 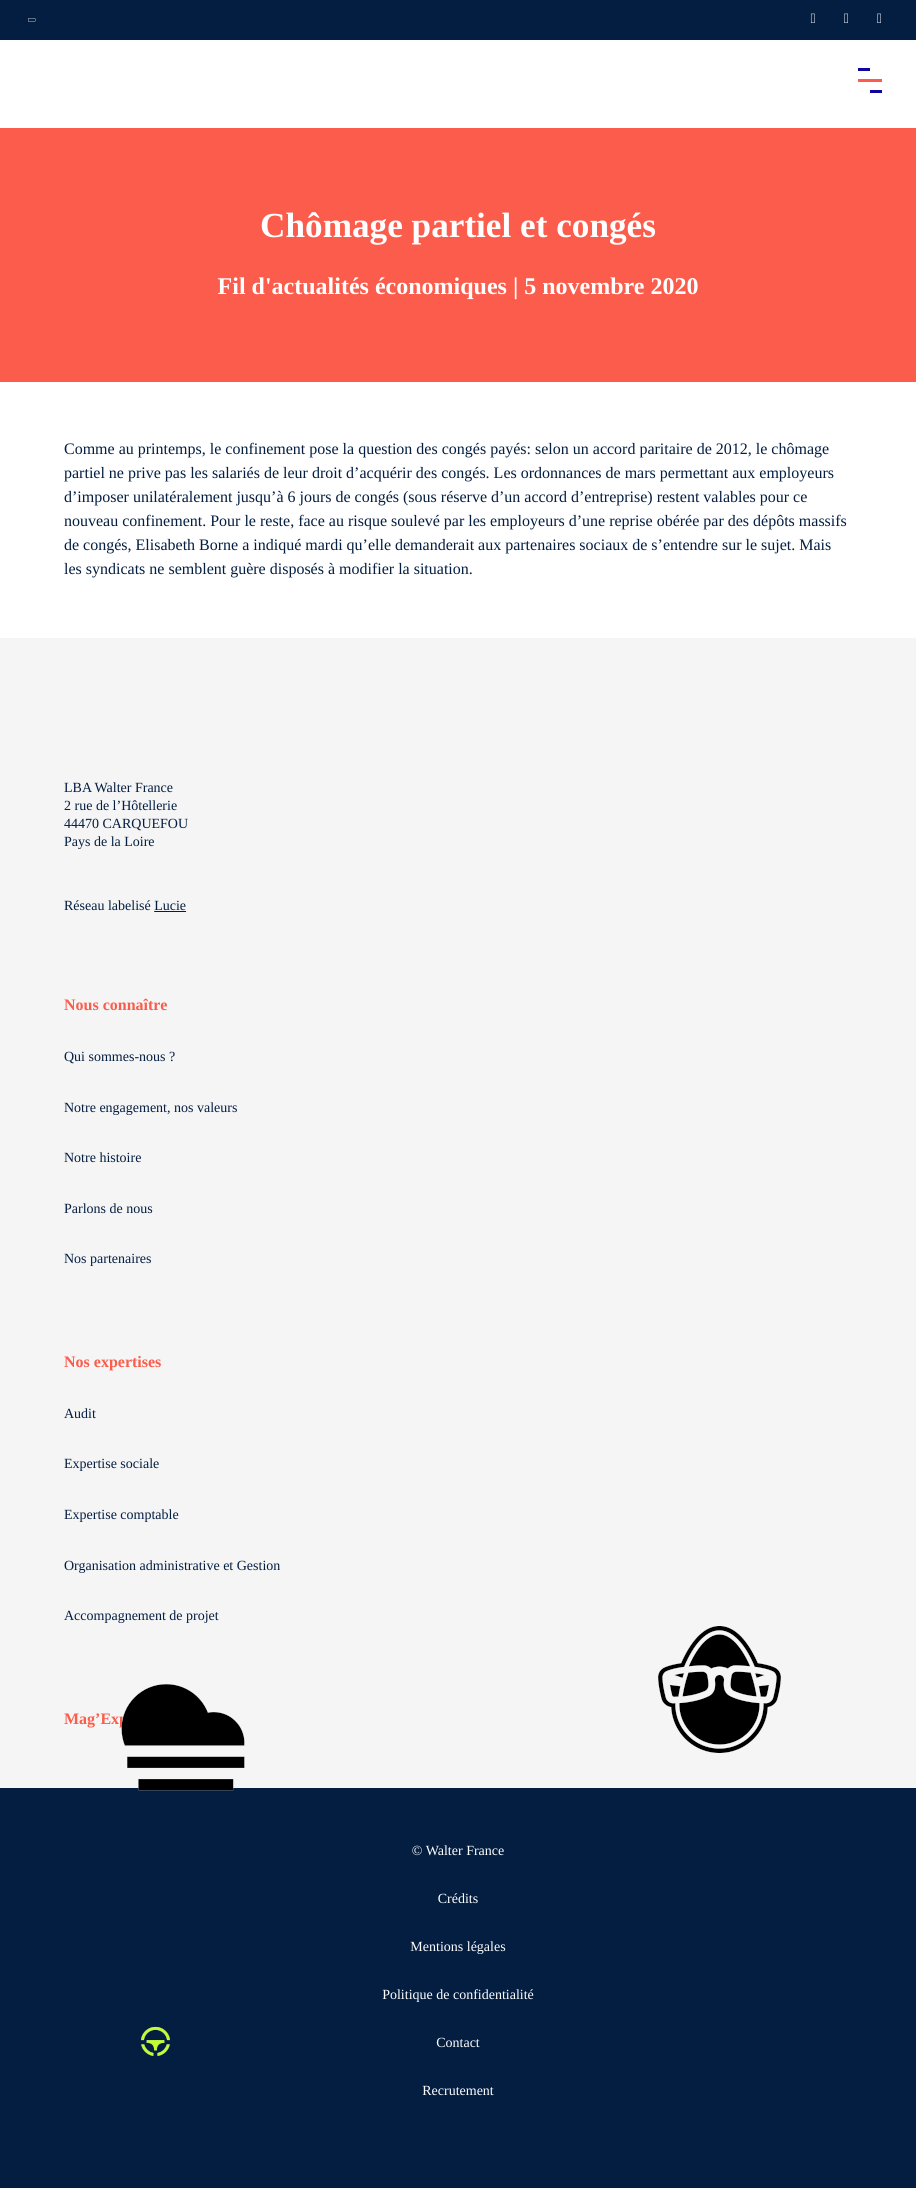 What do you see at coordinates (155, 2041) in the screenshot?
I see `access driving or navigation mode` at bounding box center [155, 2041].